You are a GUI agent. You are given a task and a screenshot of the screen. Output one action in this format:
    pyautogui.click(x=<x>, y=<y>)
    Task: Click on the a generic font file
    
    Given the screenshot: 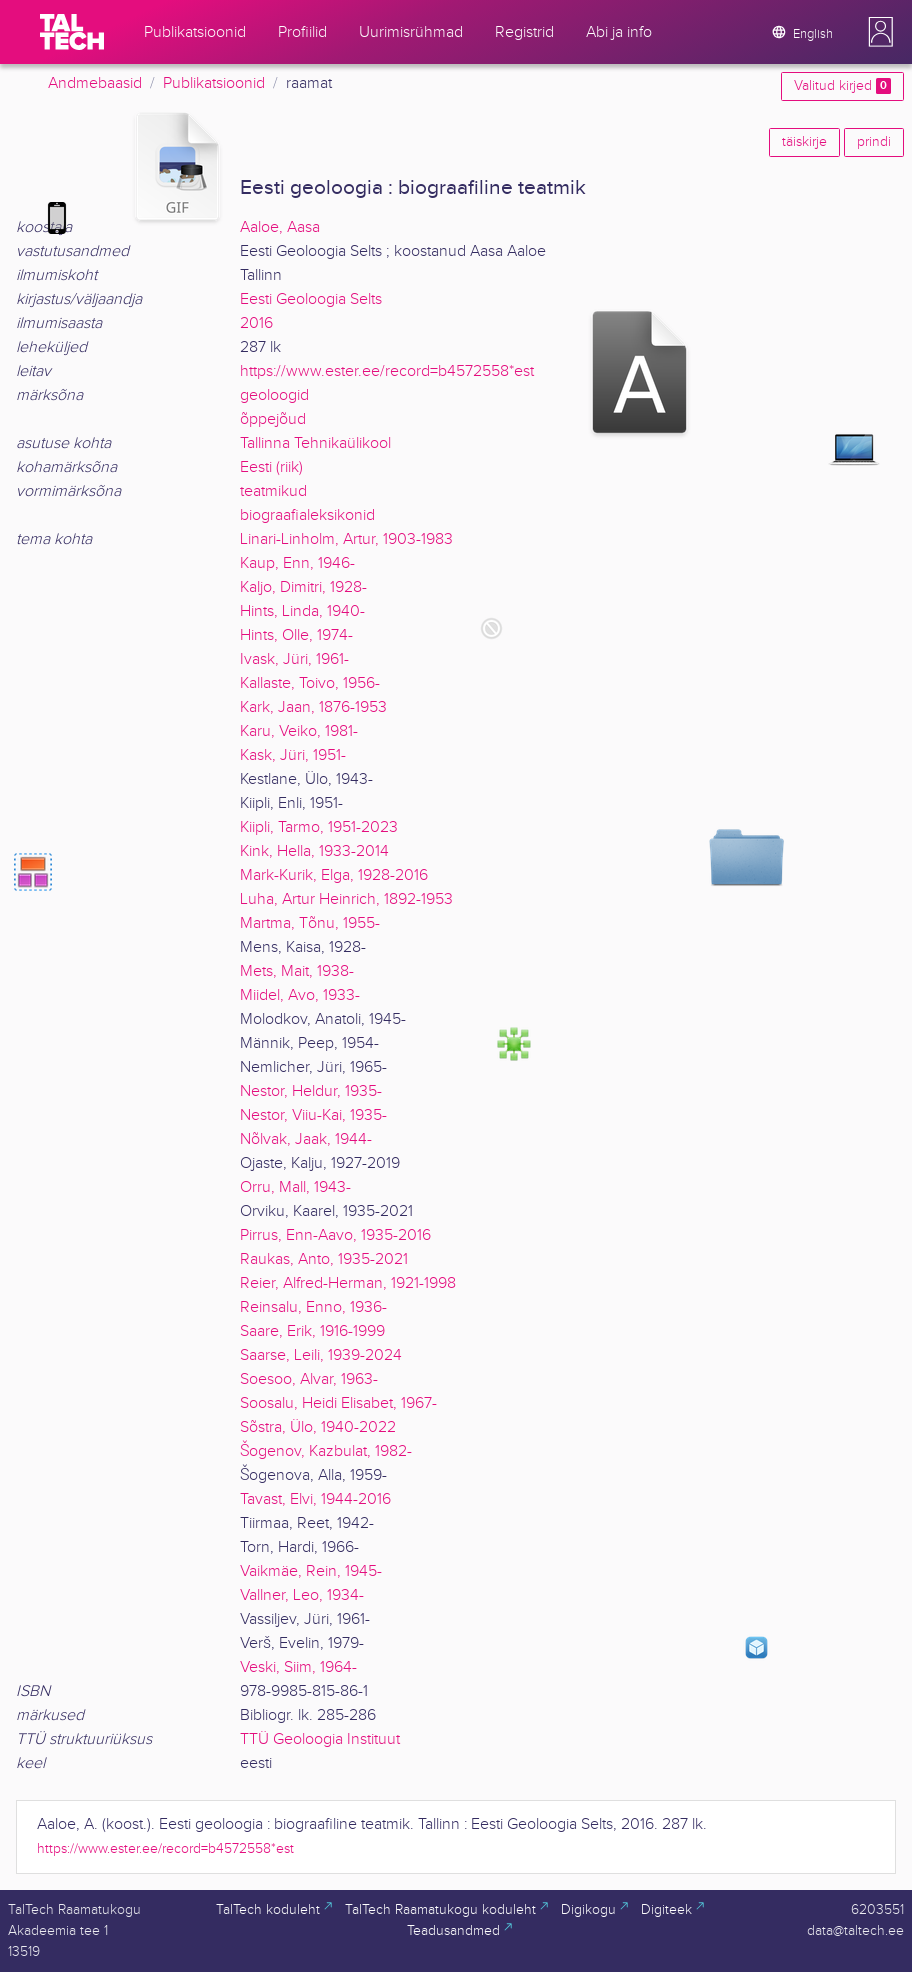 What is the action you would take?
    pyautogui.click(x=639, y=374)
    